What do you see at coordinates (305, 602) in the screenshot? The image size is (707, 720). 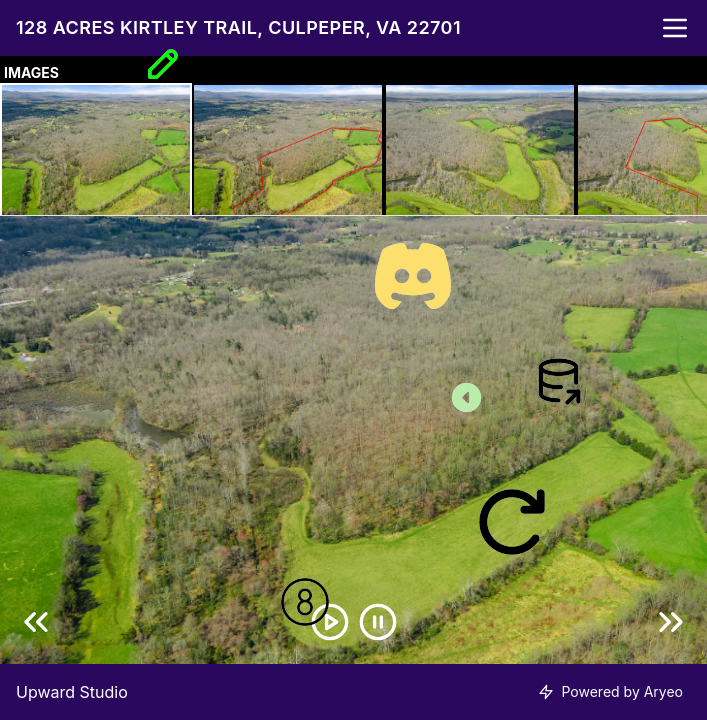 I see `indicates step 8 in a multi-step process` at bounding box center [305, 602].